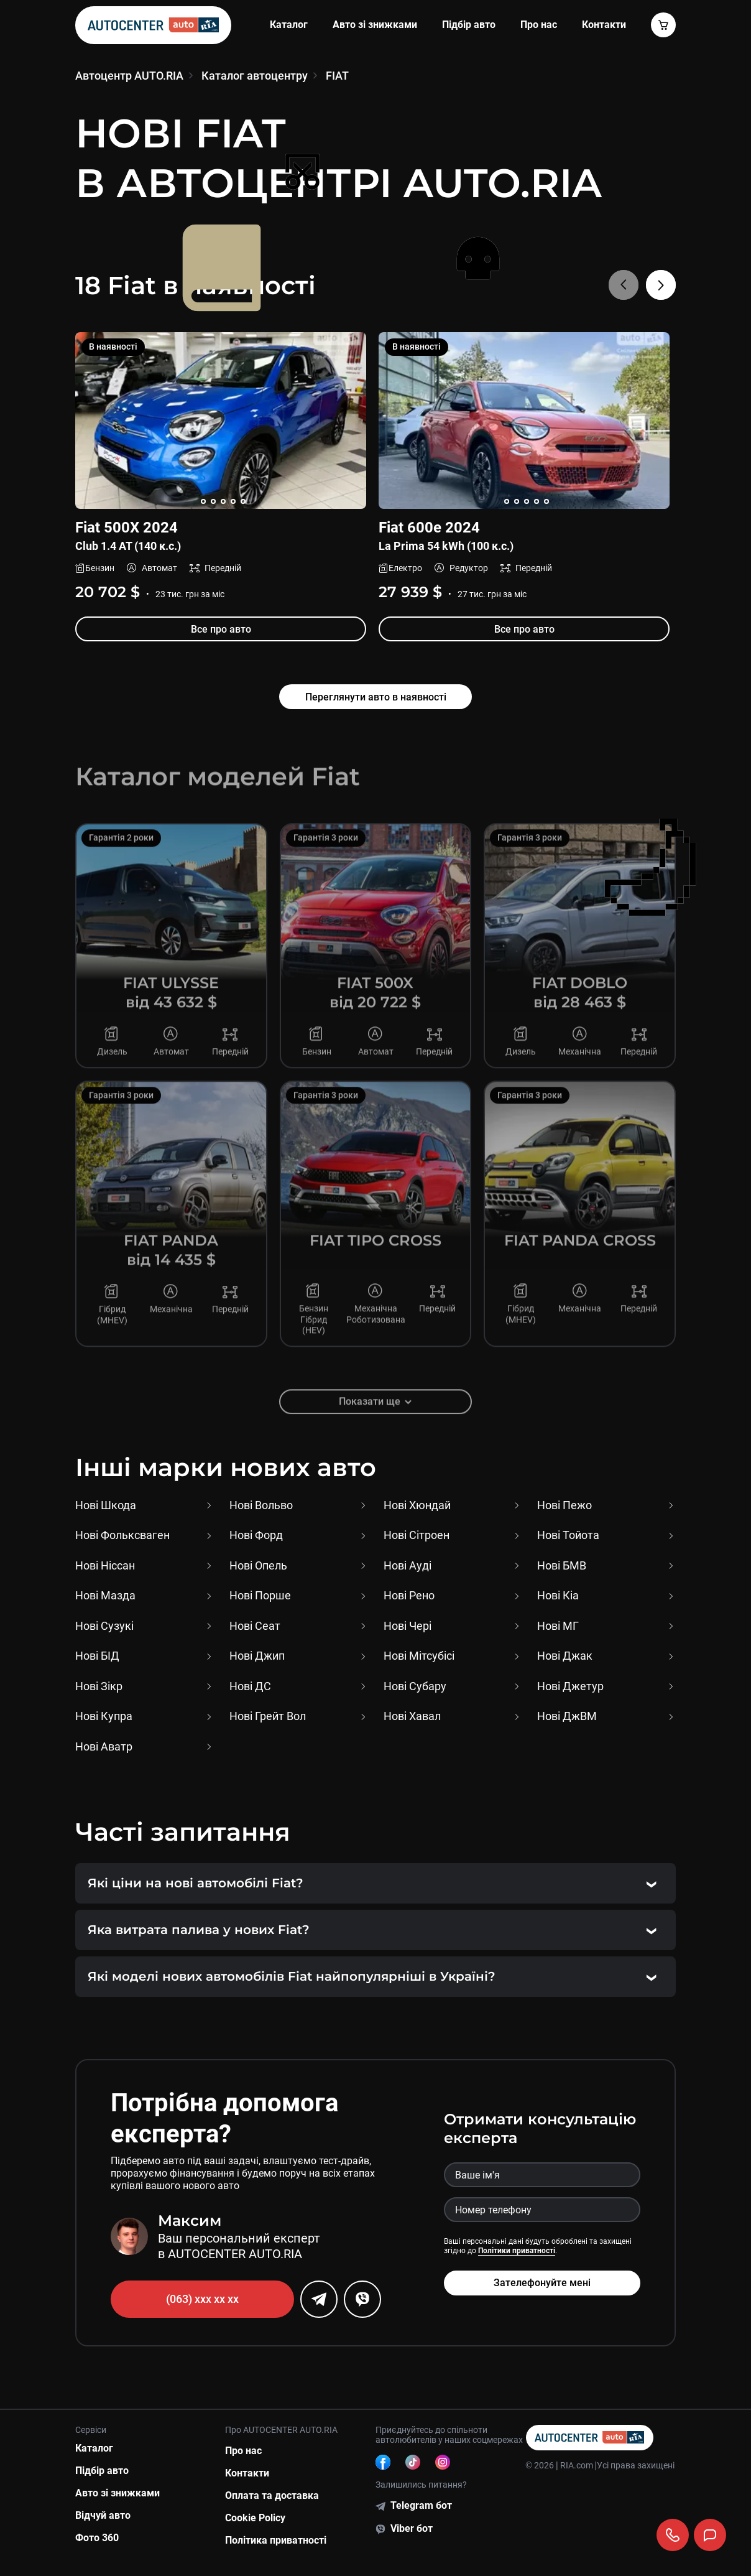  Describe the element at coordinates (478, 258) in the screenshot. I see `indicates dangerous or harmful content` at that location.